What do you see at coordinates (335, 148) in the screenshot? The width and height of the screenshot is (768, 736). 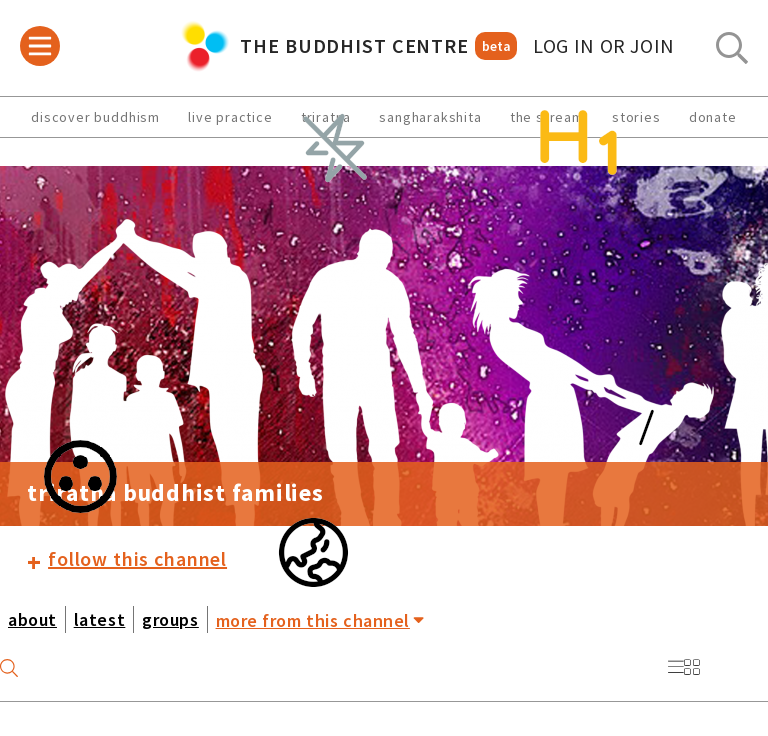 I see `flash or lightning feature disabled` at bounding box center [335, 148].